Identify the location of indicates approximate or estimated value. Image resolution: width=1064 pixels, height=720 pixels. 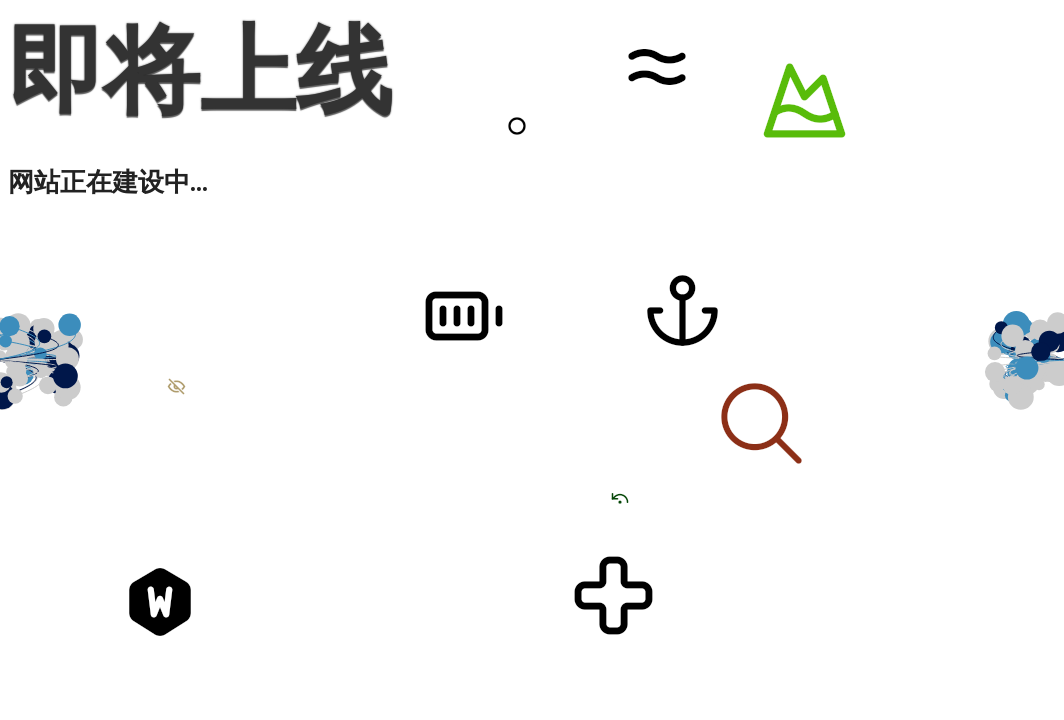
(657, 67).